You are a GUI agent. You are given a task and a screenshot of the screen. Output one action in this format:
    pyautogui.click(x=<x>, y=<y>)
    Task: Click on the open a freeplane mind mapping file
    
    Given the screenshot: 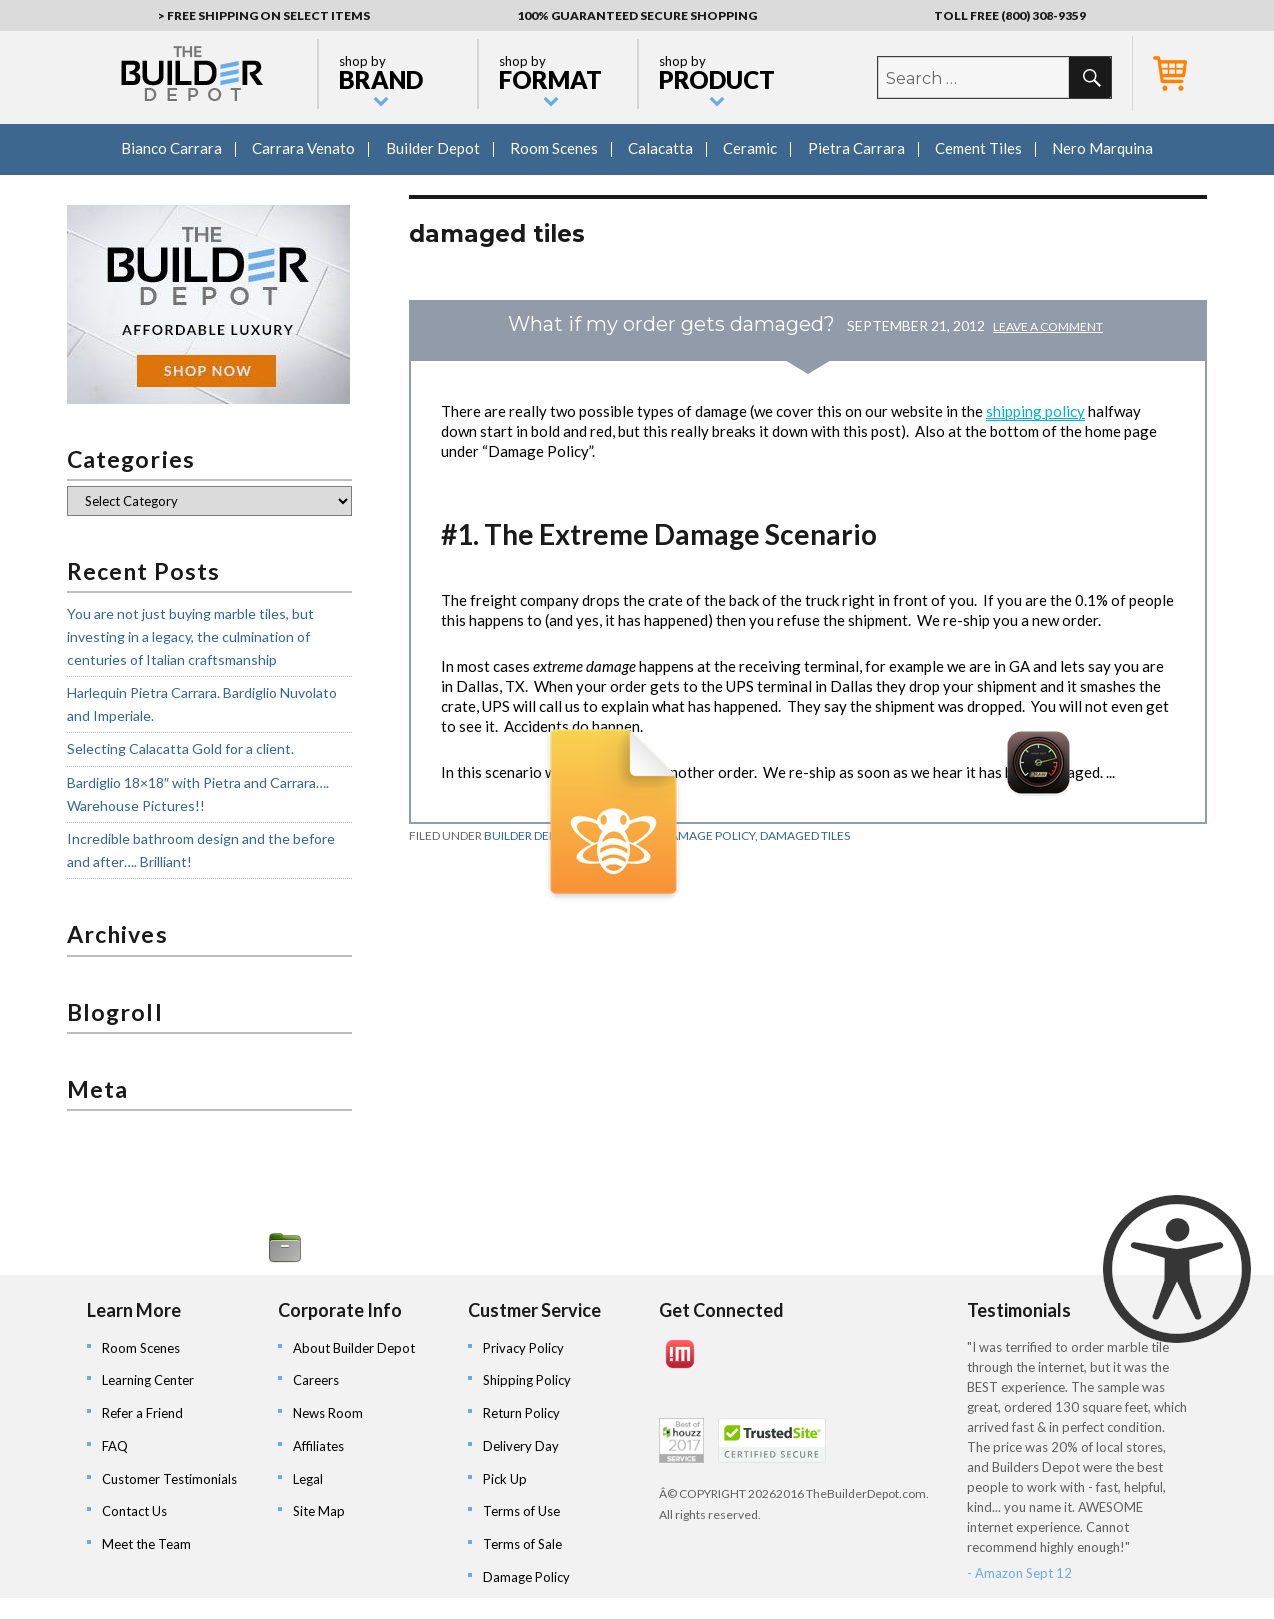 What is the action you would take?
    pyautogui.click(x=613, y=811)
    